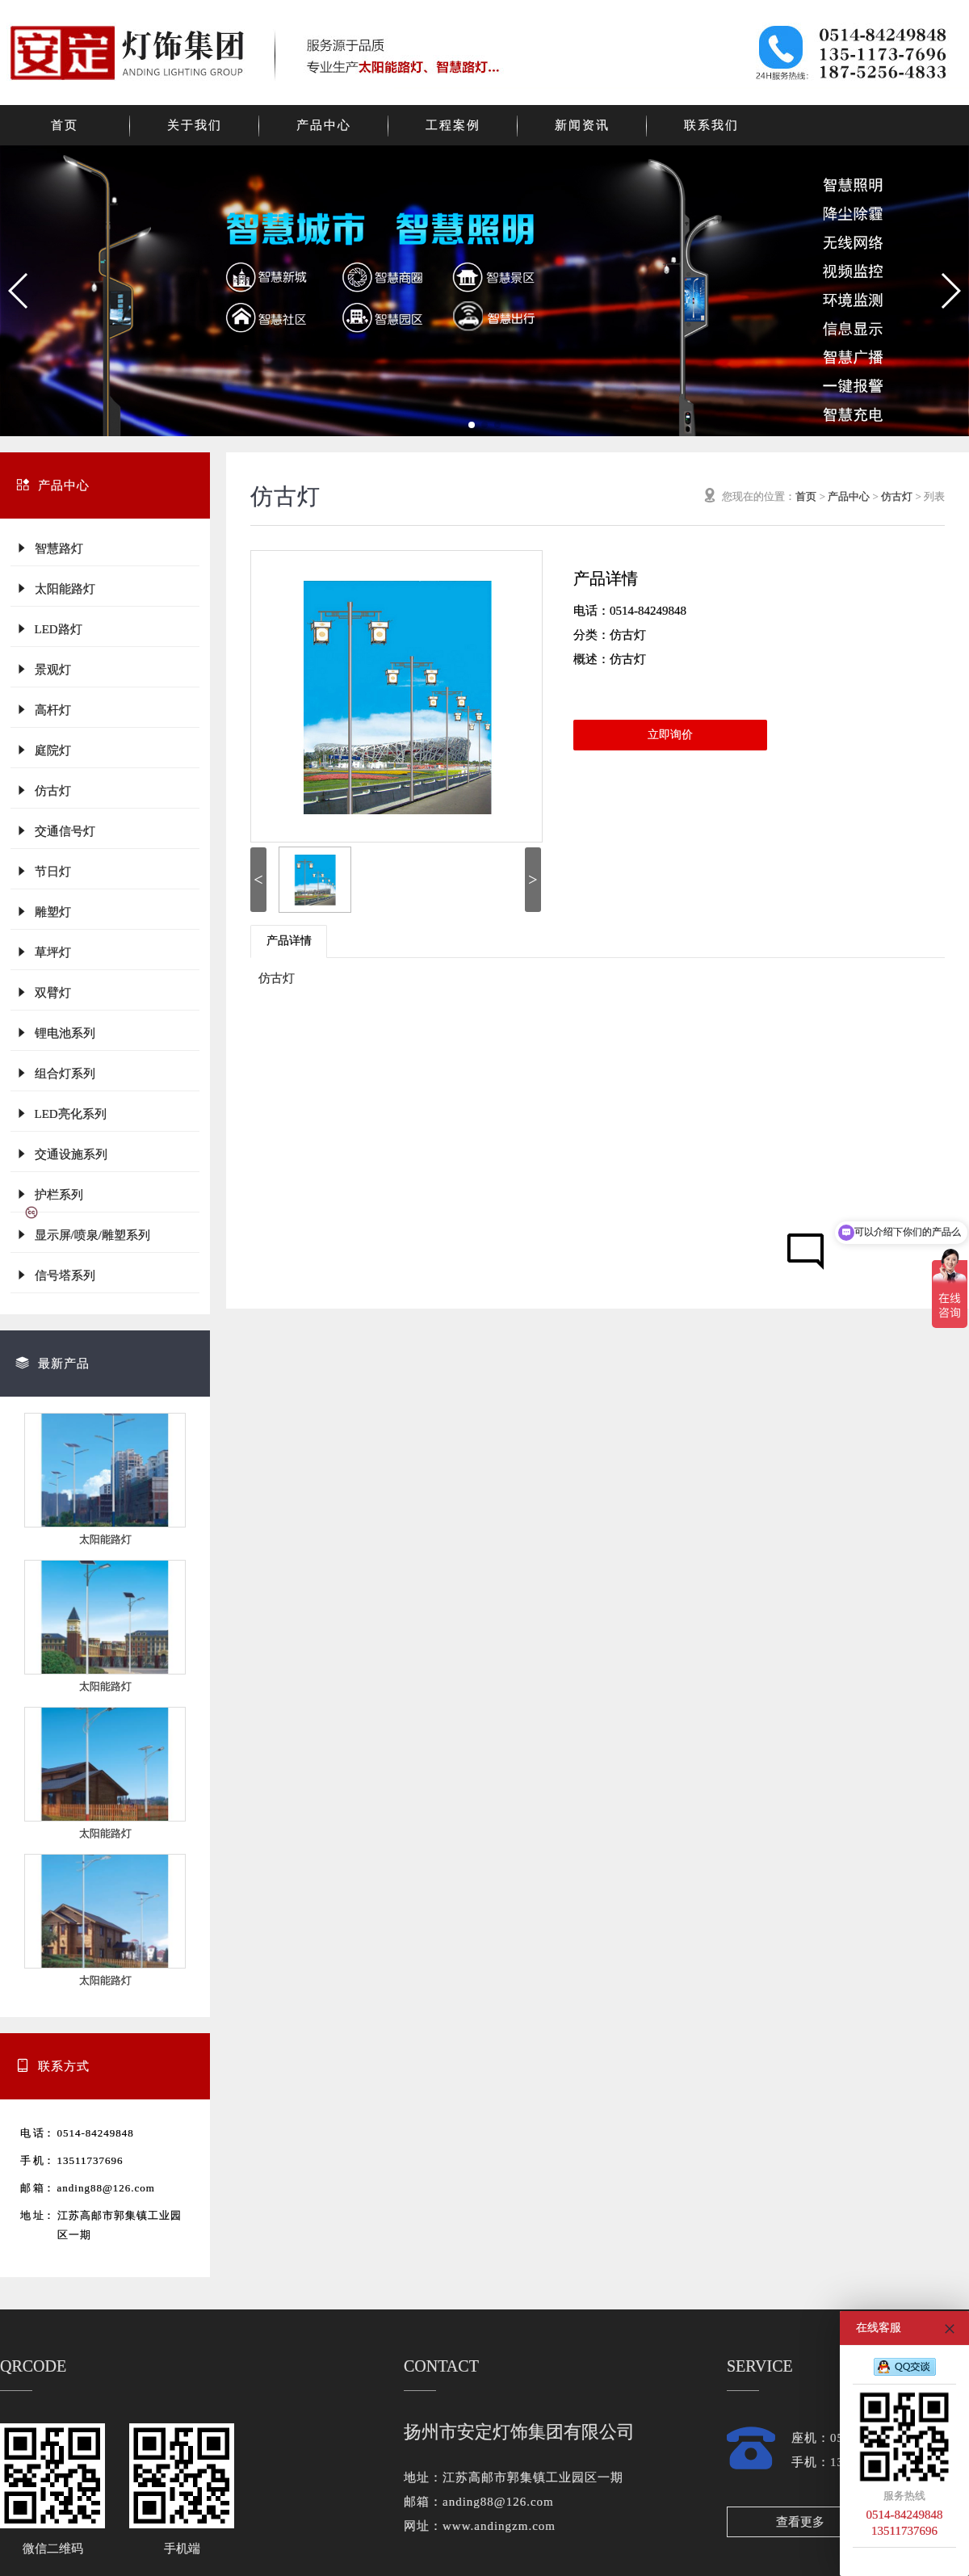  Describe the element at coordinates (805, 1251) in the screenshot. I see `open comments or discussion thread` at that location.